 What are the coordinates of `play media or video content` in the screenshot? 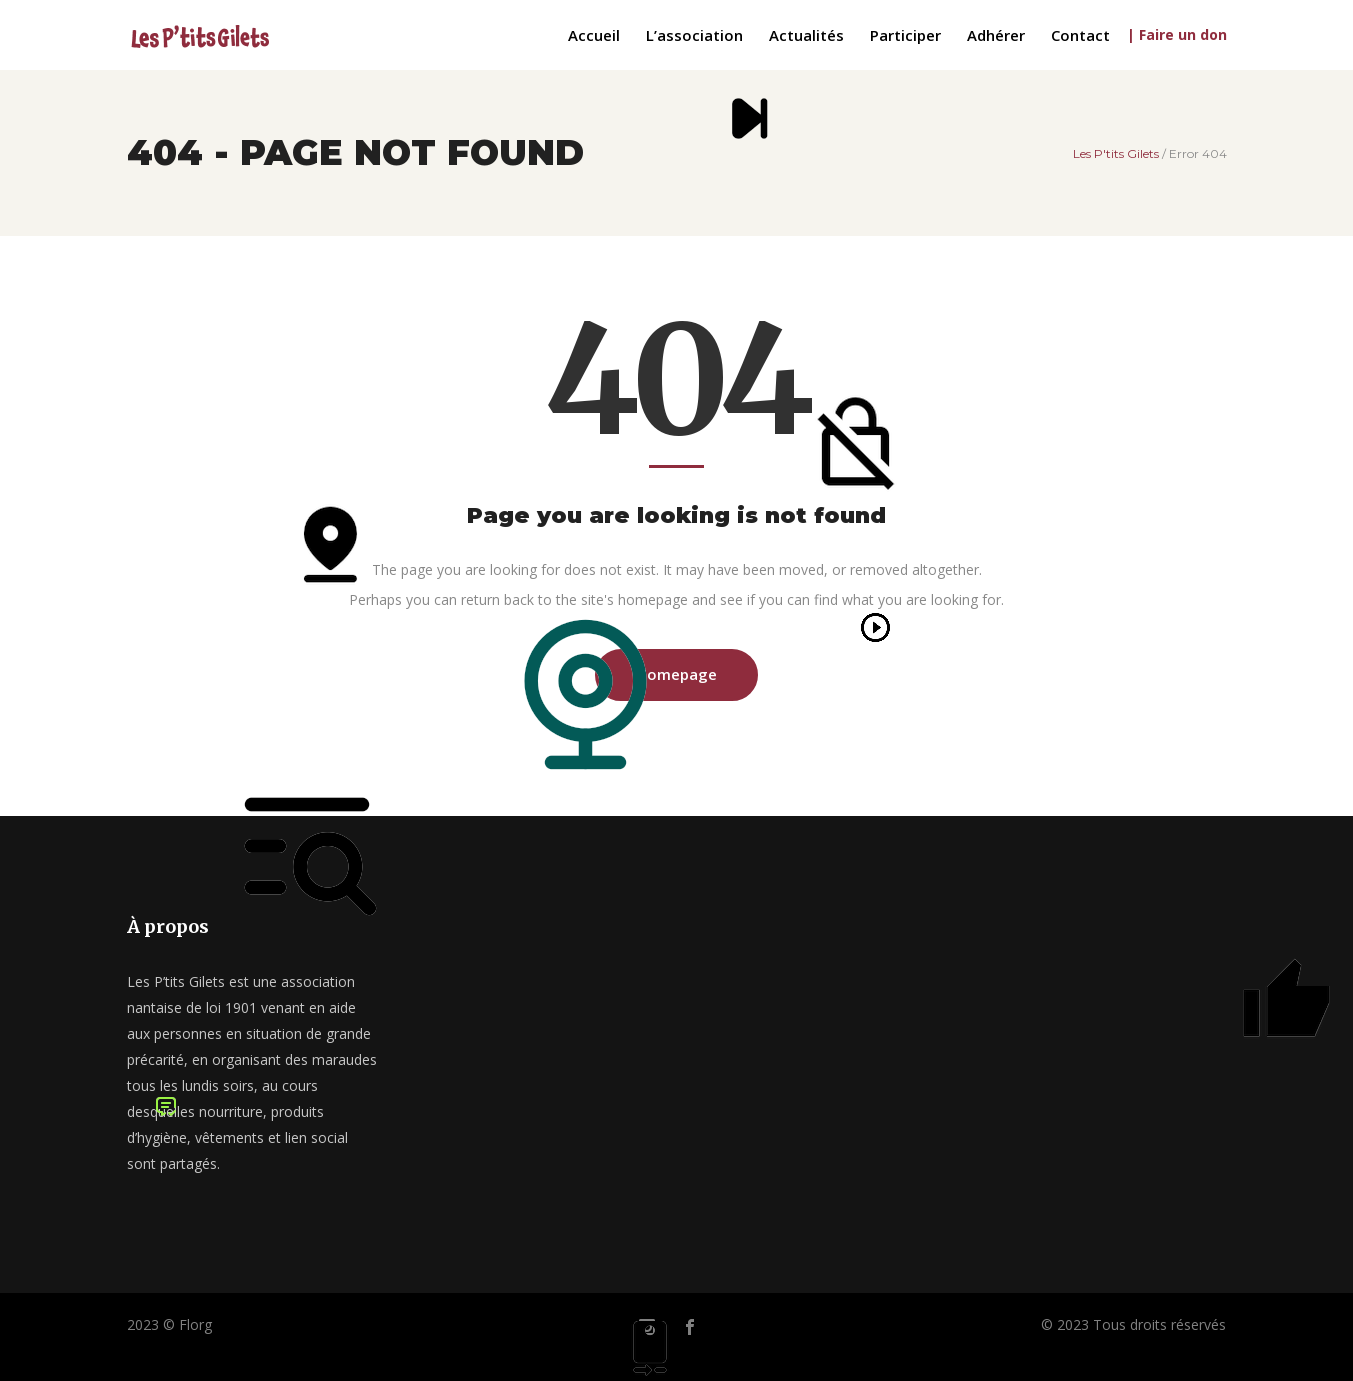 It's located at (875, 627).